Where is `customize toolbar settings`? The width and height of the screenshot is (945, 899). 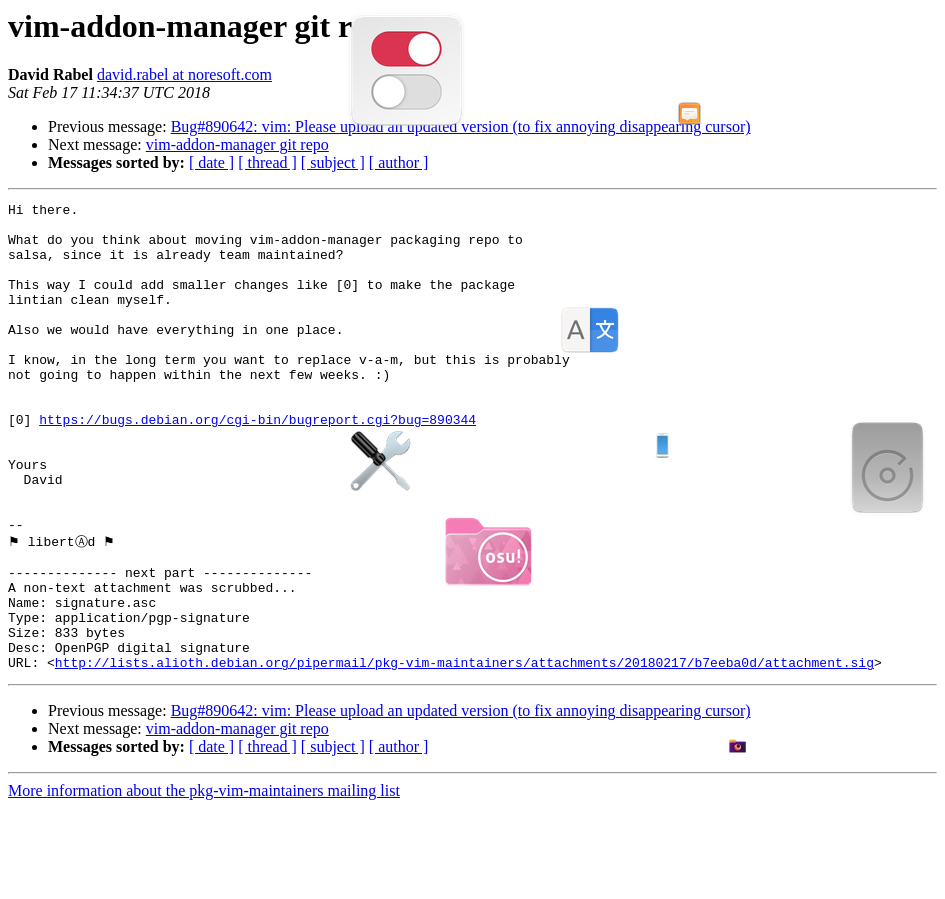
customize toolbar settings is located at coordinates (380, 461).